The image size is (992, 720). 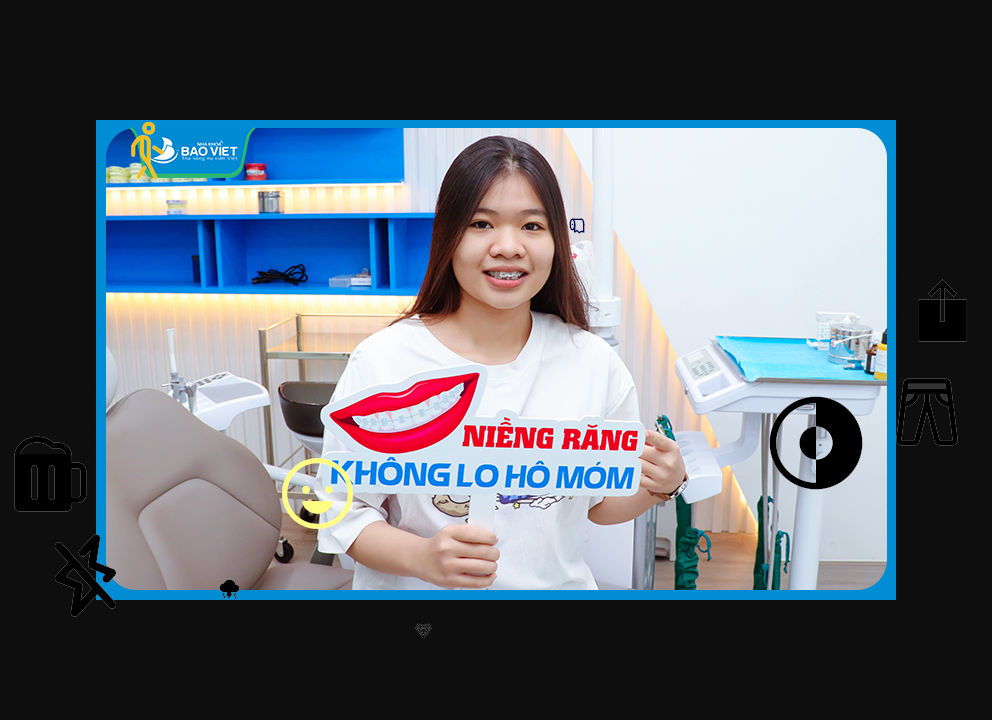 What do you see at coordinates (229, 589) in the screenshot?
I see `indicates thunderstorm weather conditions` at bounding box center [229, 589].